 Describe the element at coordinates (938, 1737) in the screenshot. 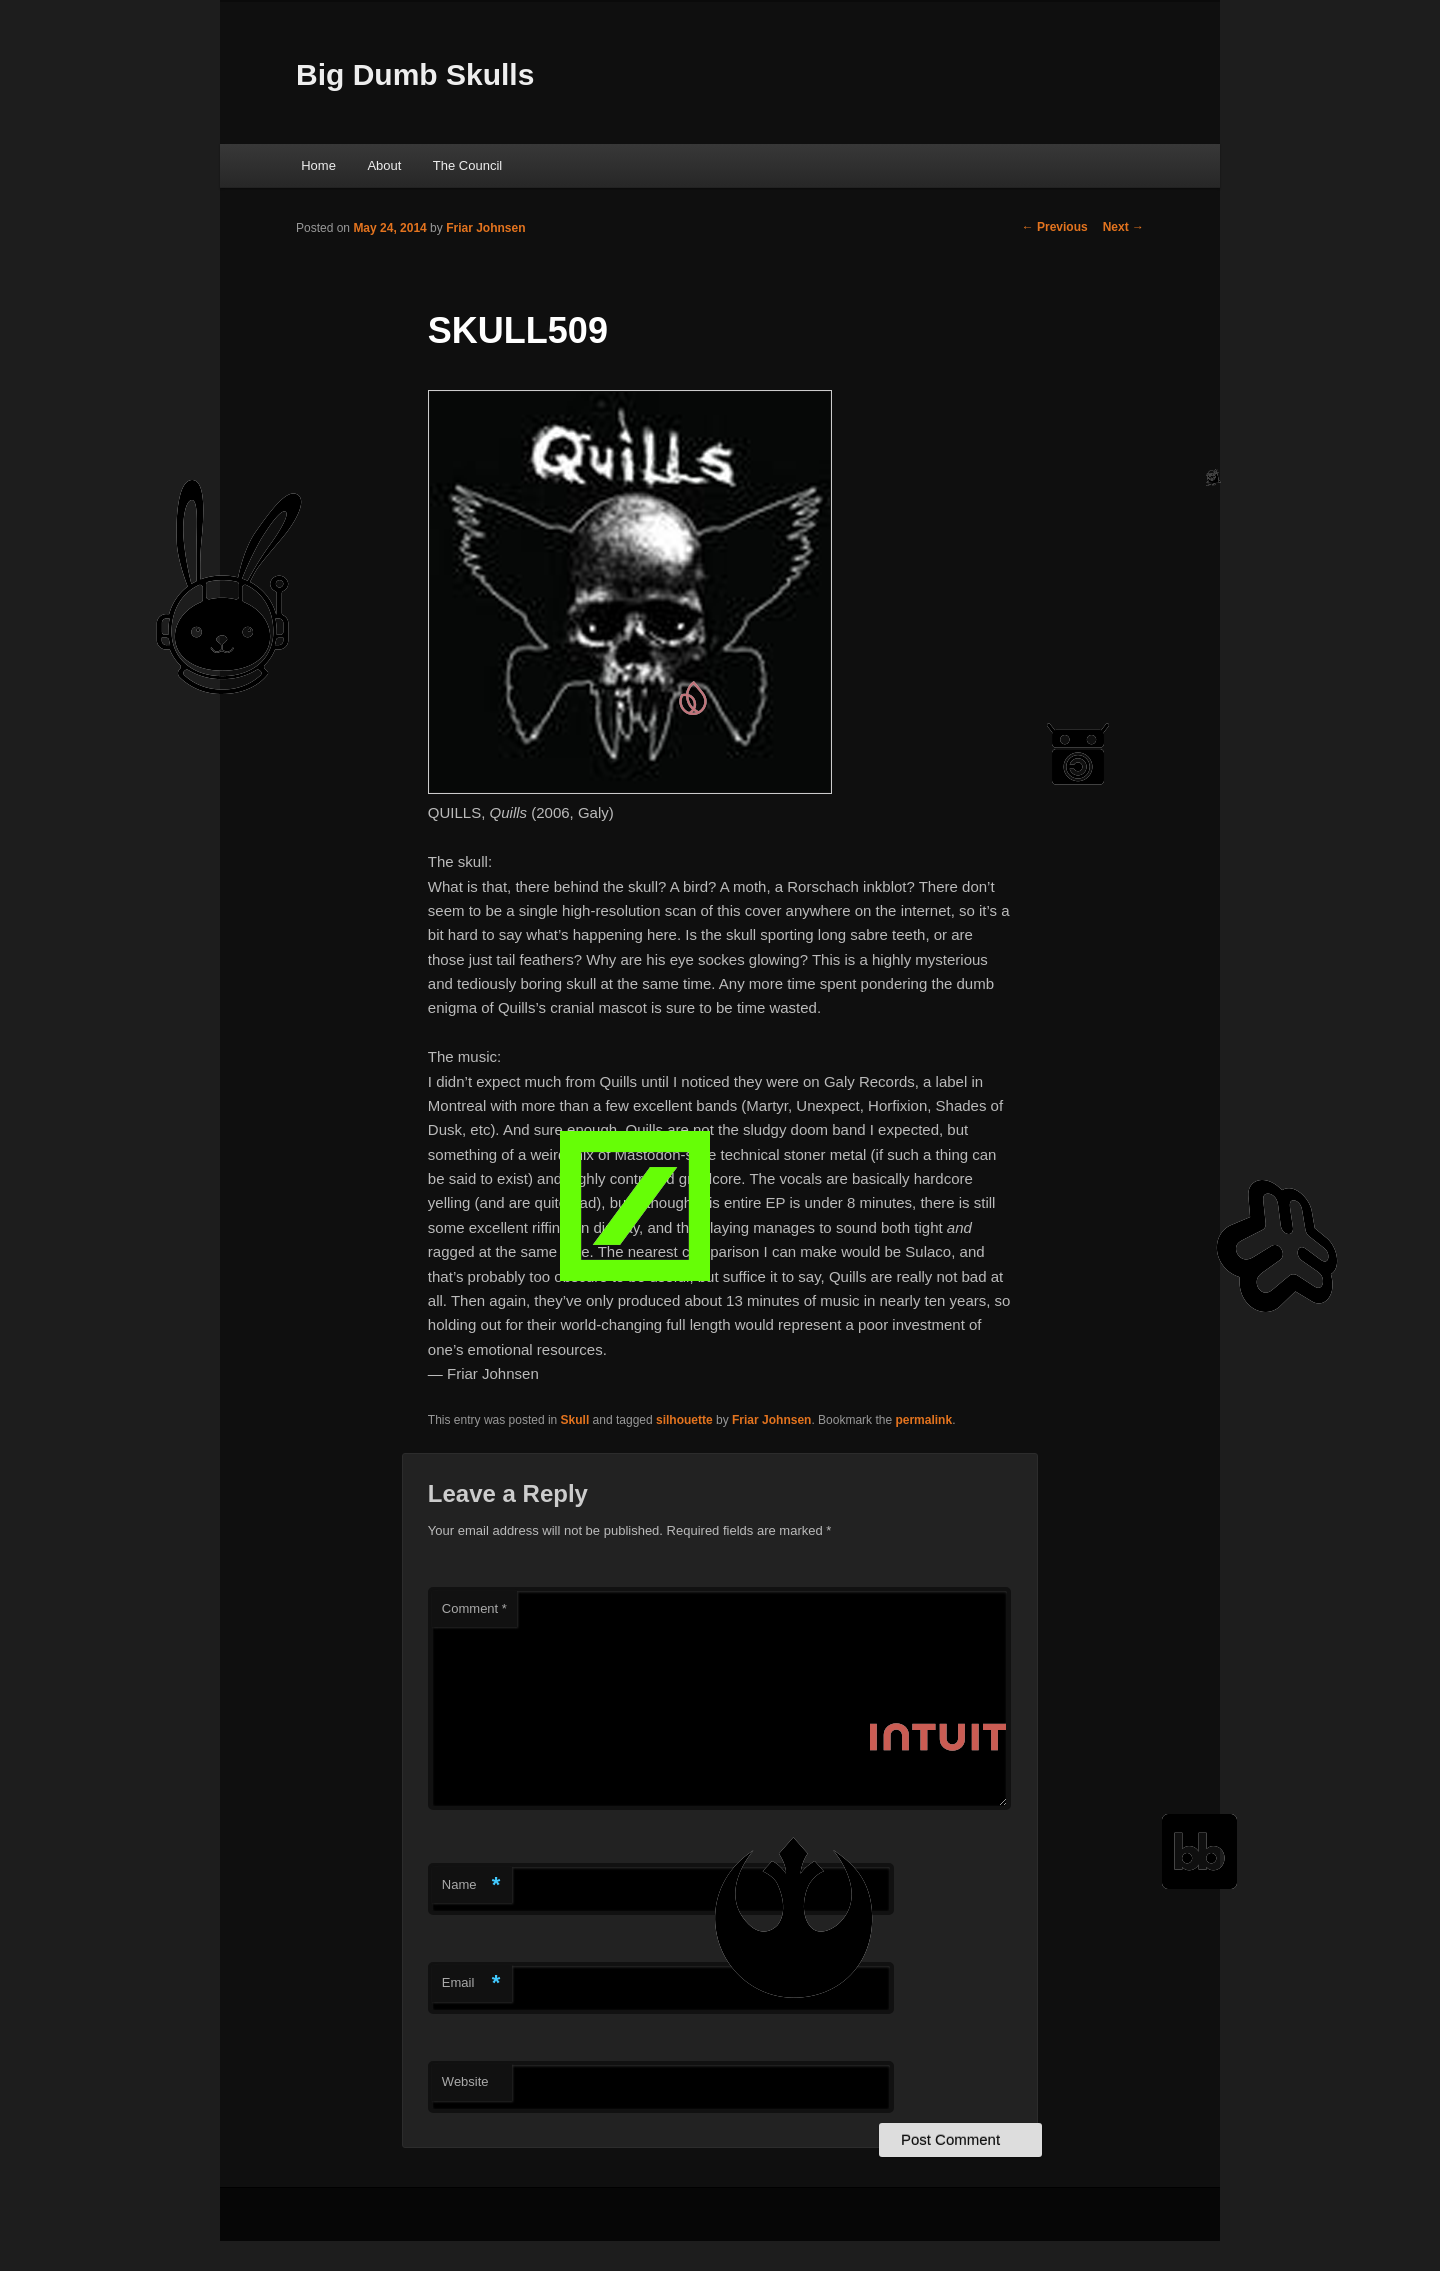

I see `intuit company logo` at that location.